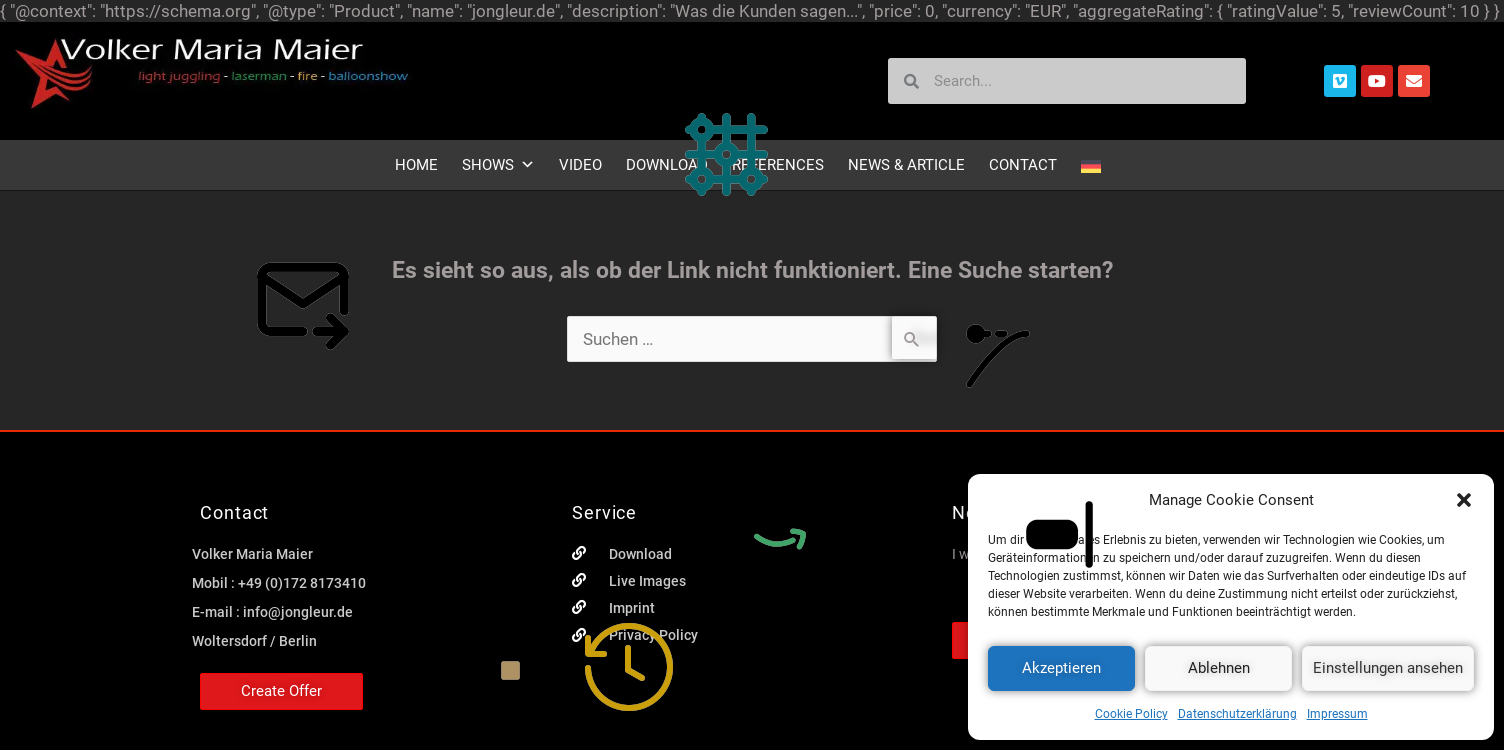  I want to click on align selected element to the right, so click(1059, 534).